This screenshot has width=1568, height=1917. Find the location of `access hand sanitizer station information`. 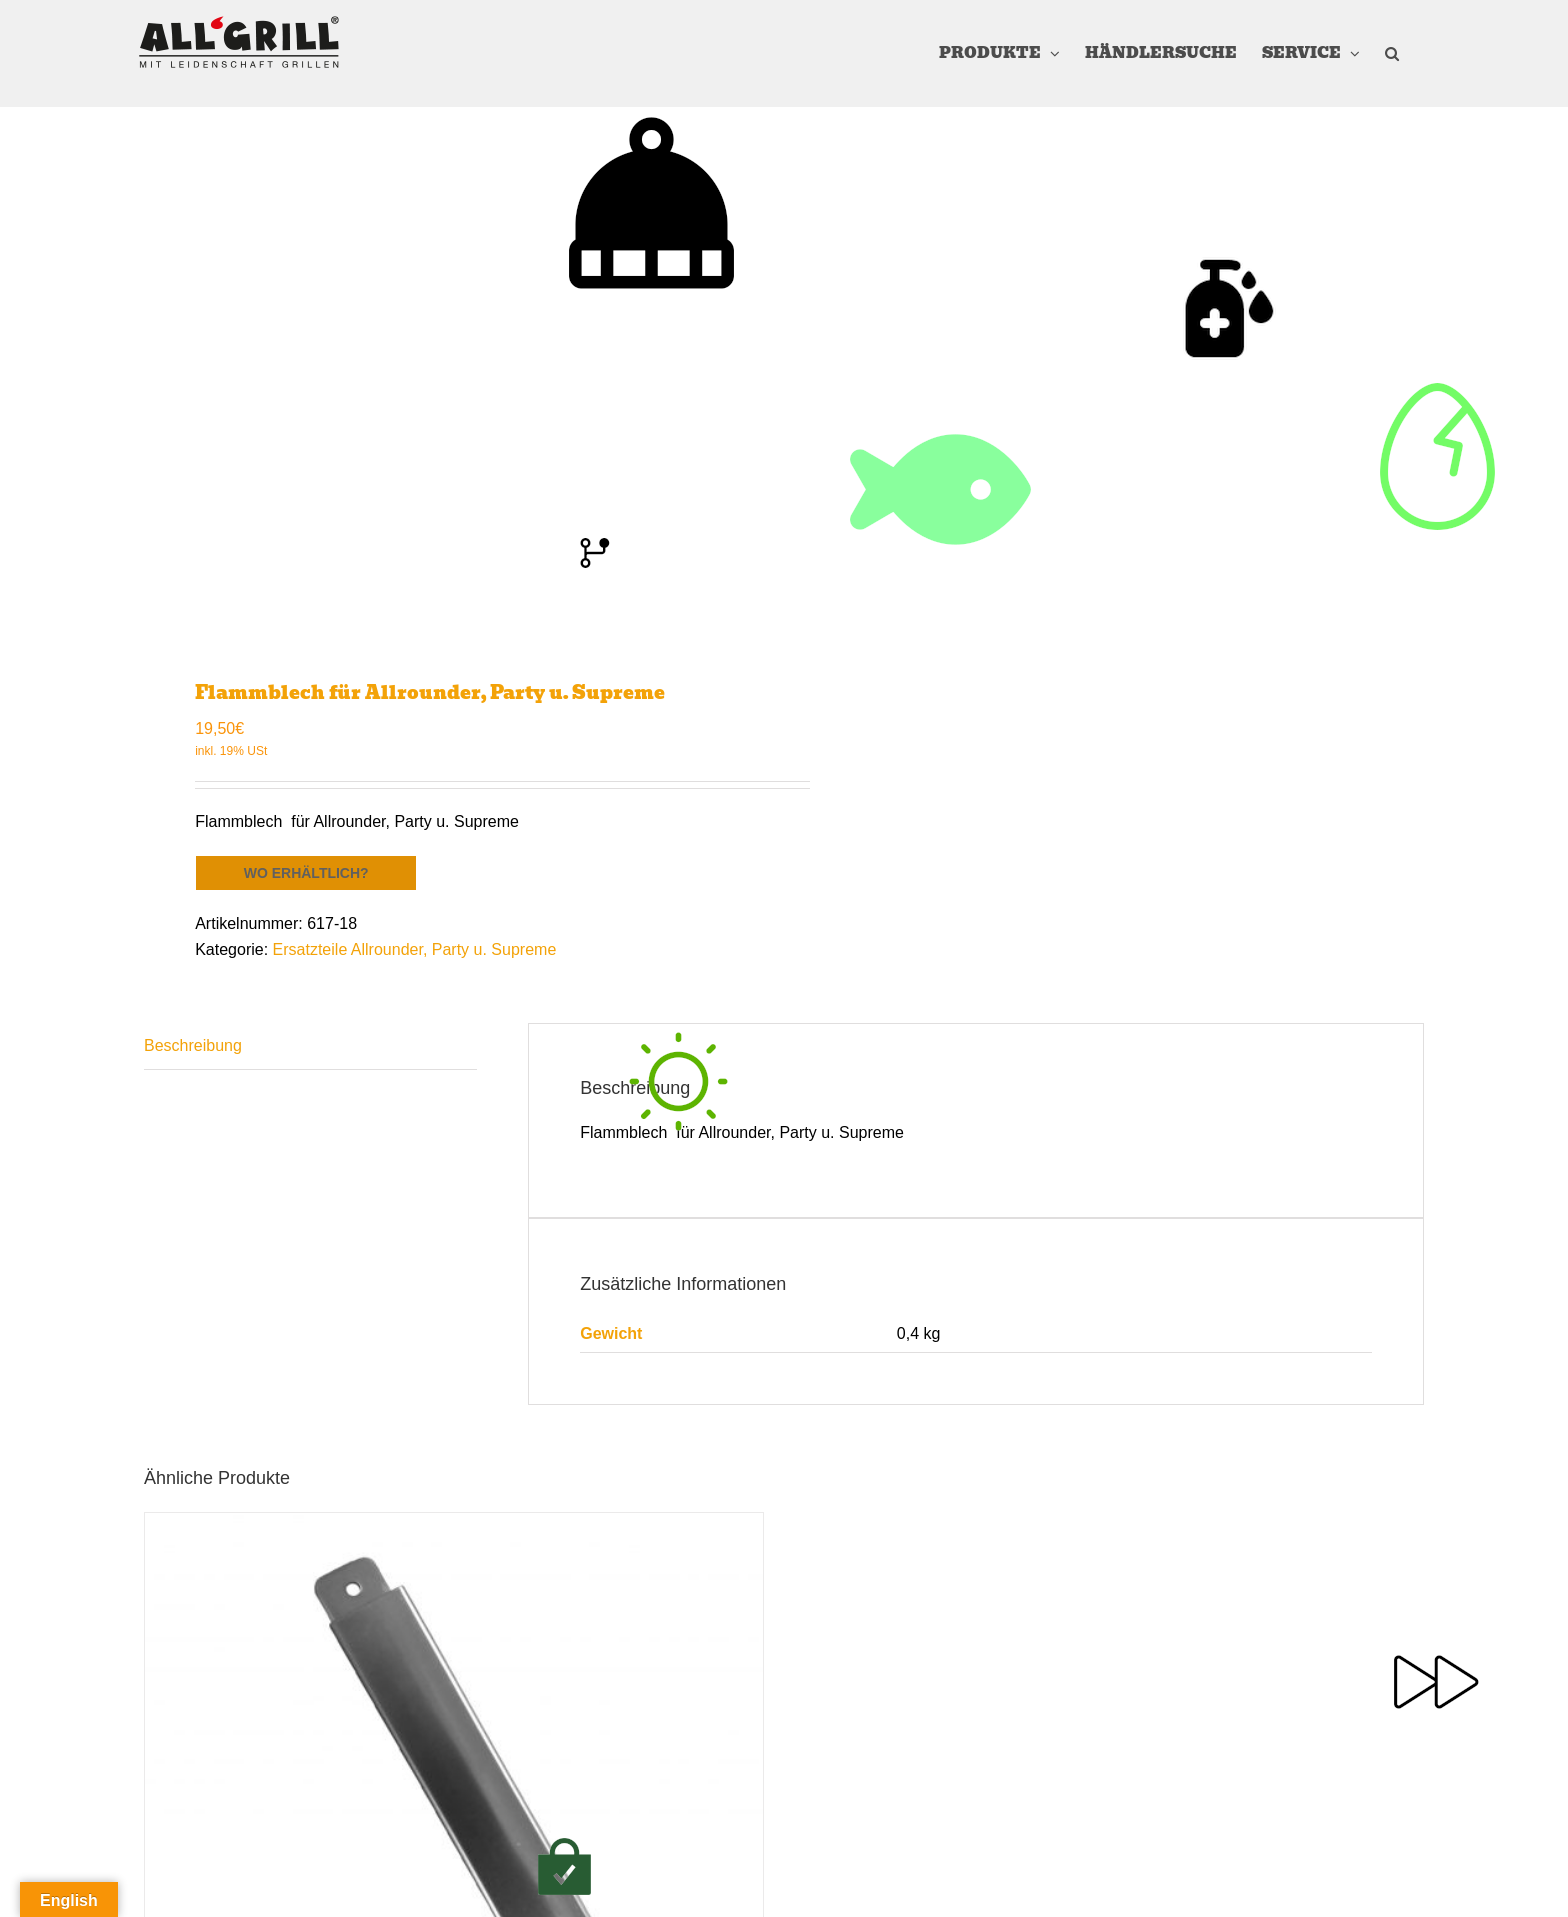

access hand sanitizer station information is located at coordinates (1224, 308).